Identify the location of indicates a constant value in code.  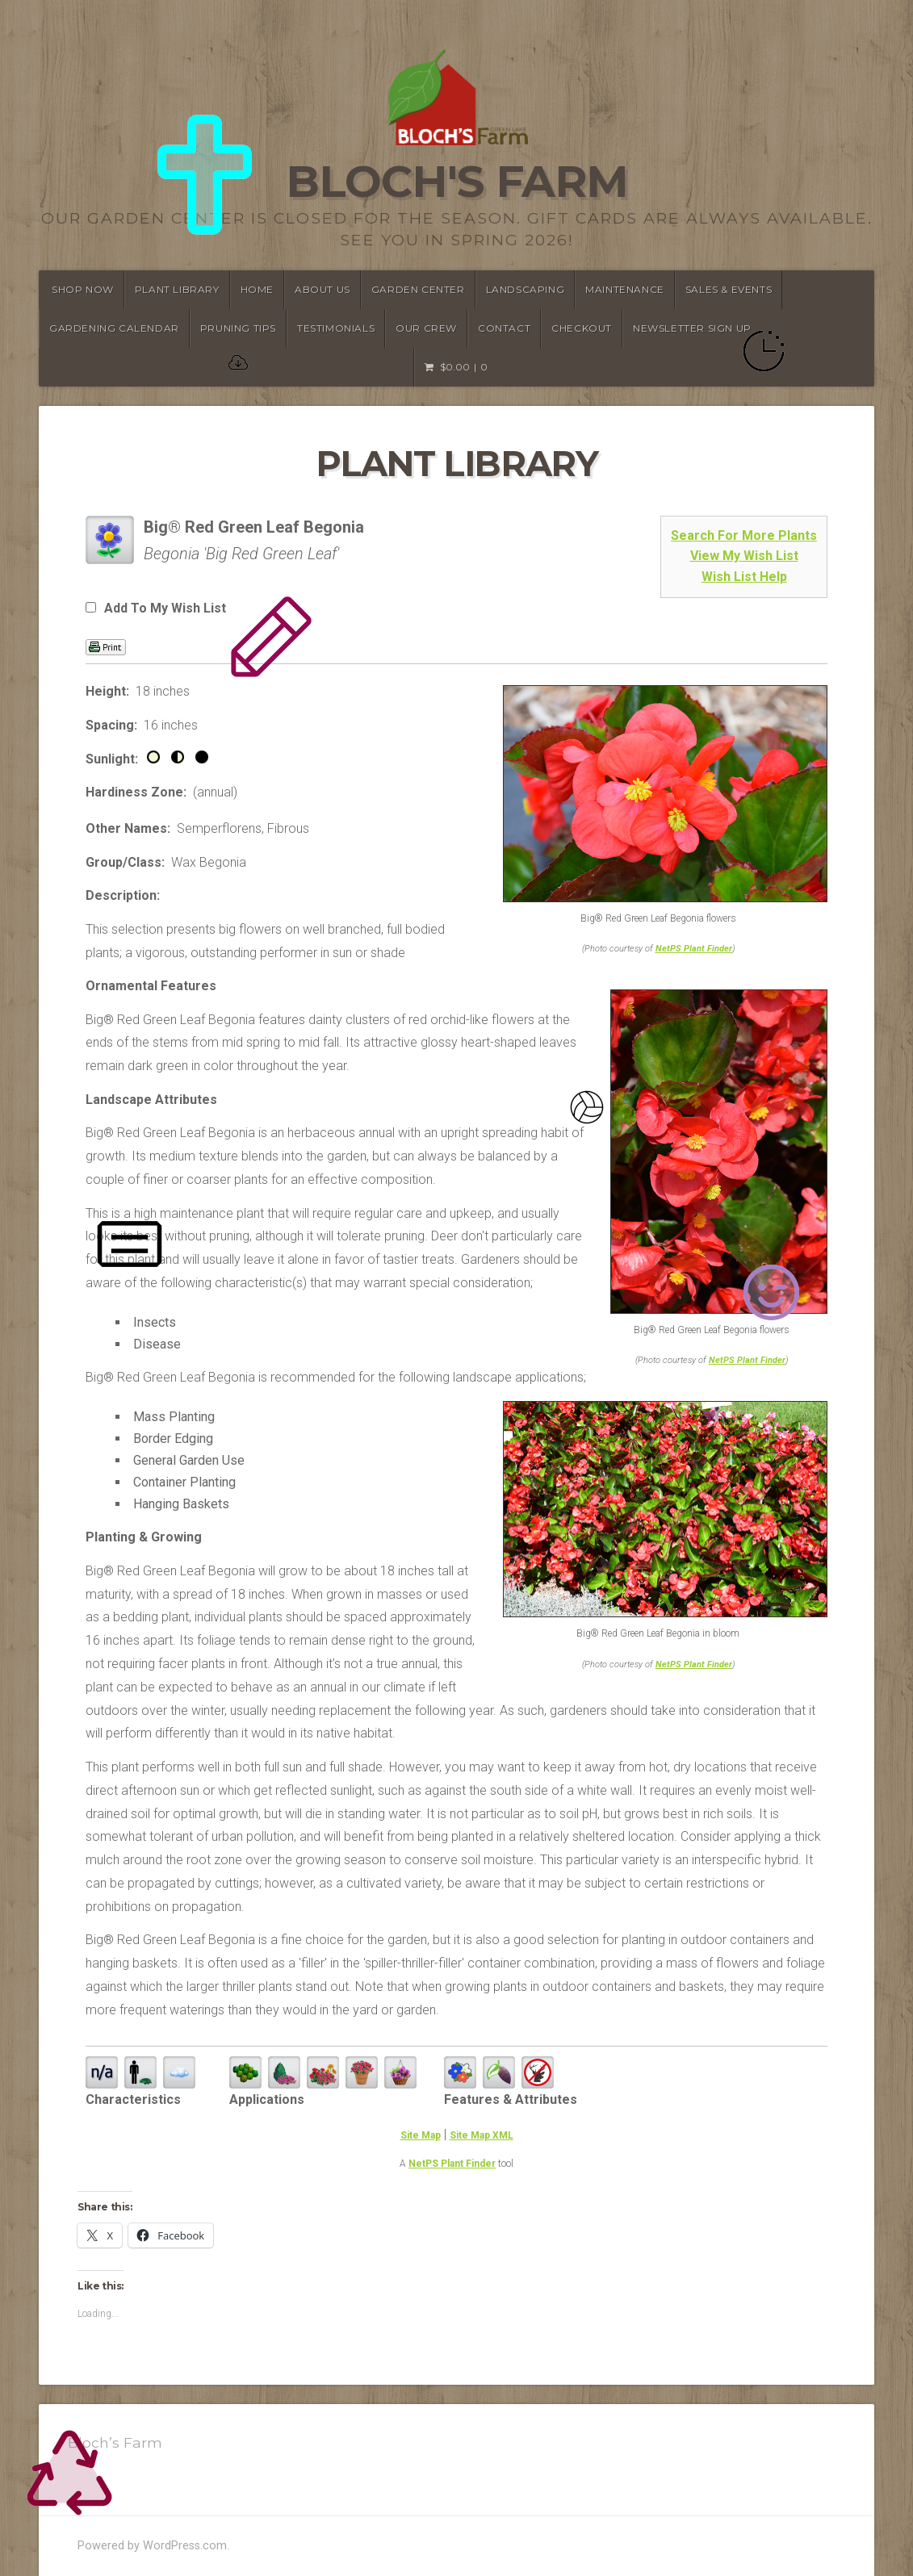
(129, 1244).